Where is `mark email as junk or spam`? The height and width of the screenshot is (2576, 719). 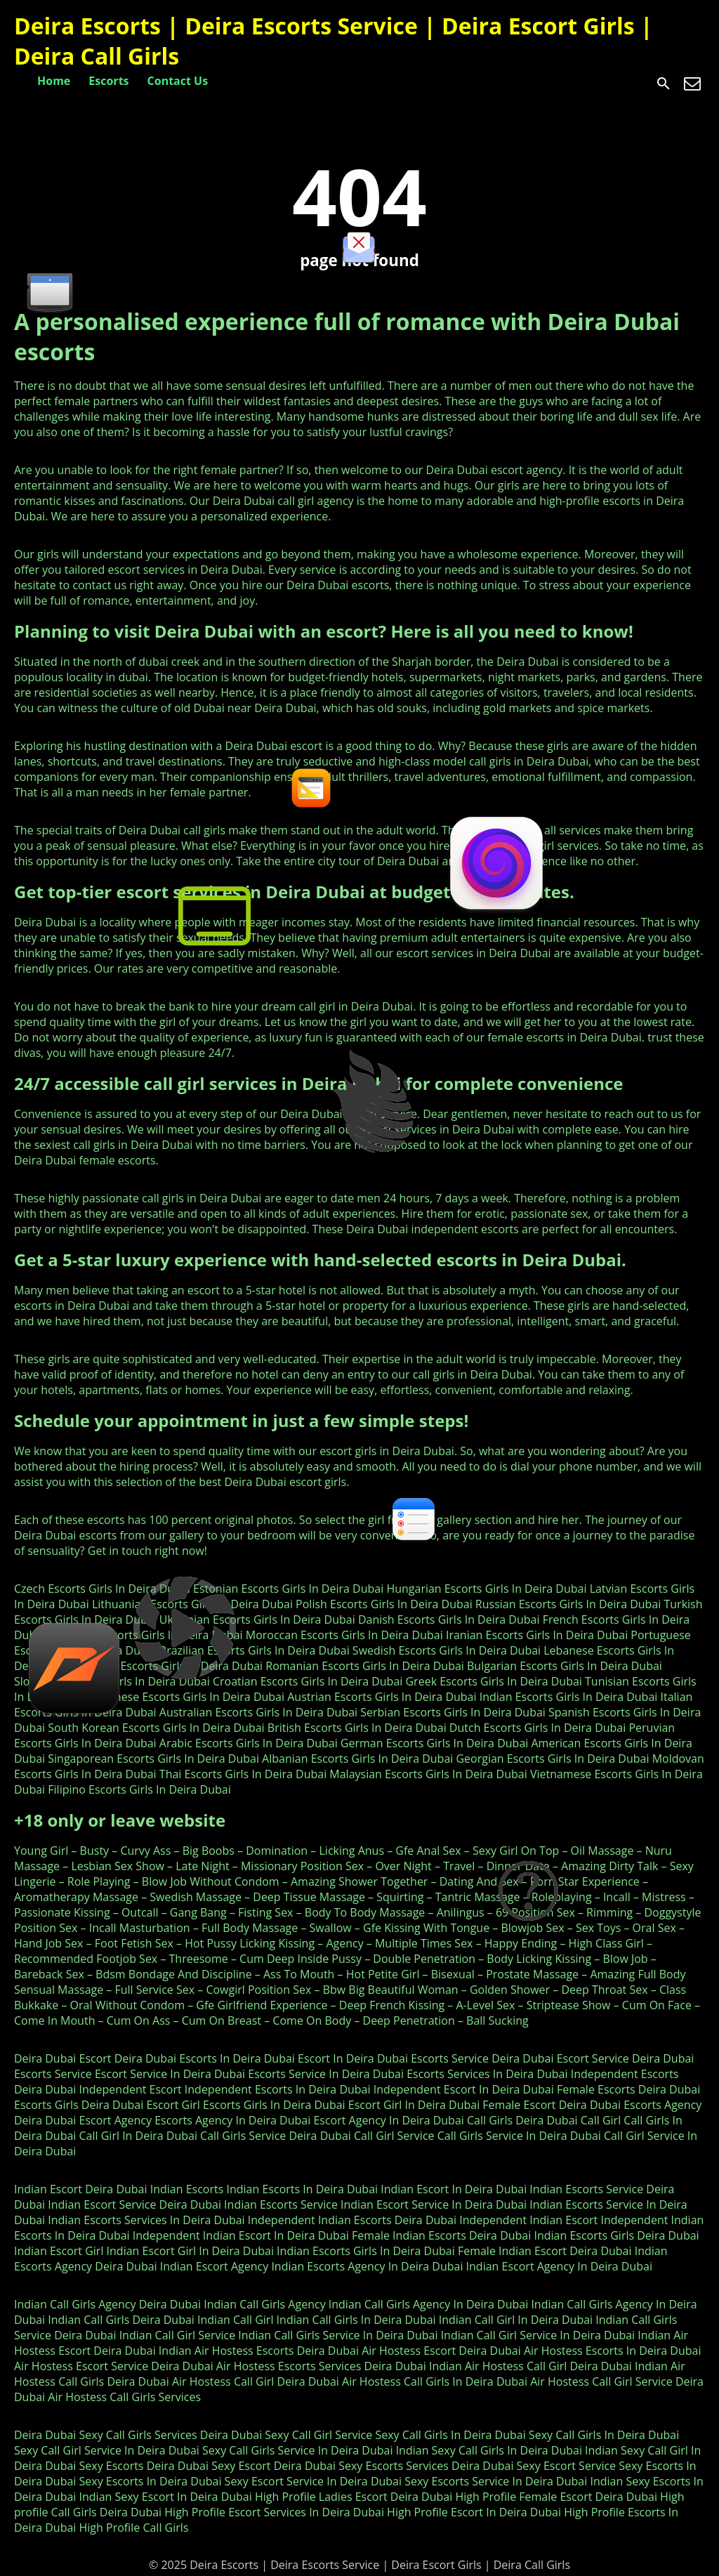
mark email as junk or spam is located at coordinates (359, 248).